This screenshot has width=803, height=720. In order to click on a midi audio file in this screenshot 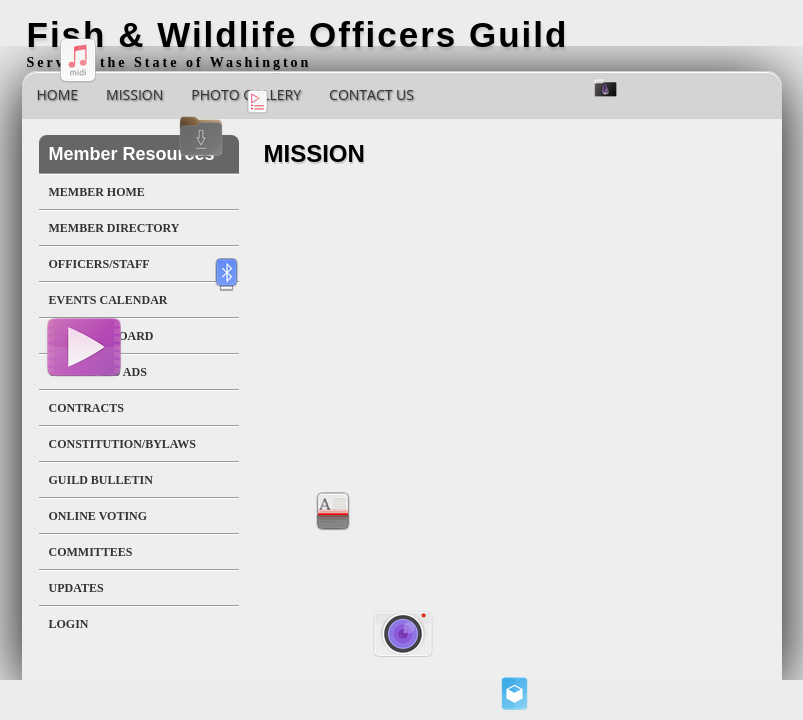, I will do `click(78, 60)`.